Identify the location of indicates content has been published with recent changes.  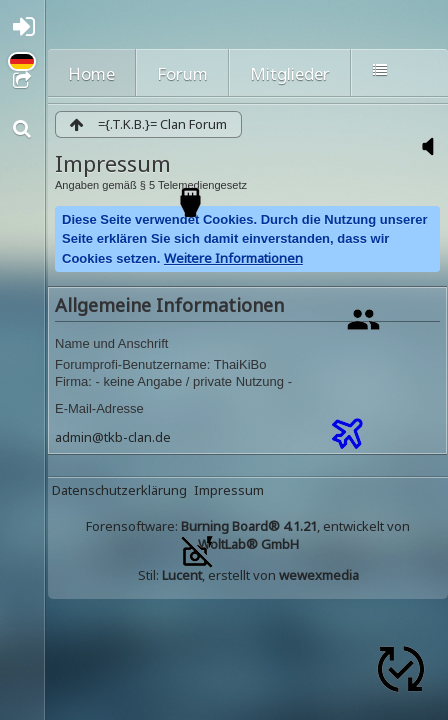
(401, 669).